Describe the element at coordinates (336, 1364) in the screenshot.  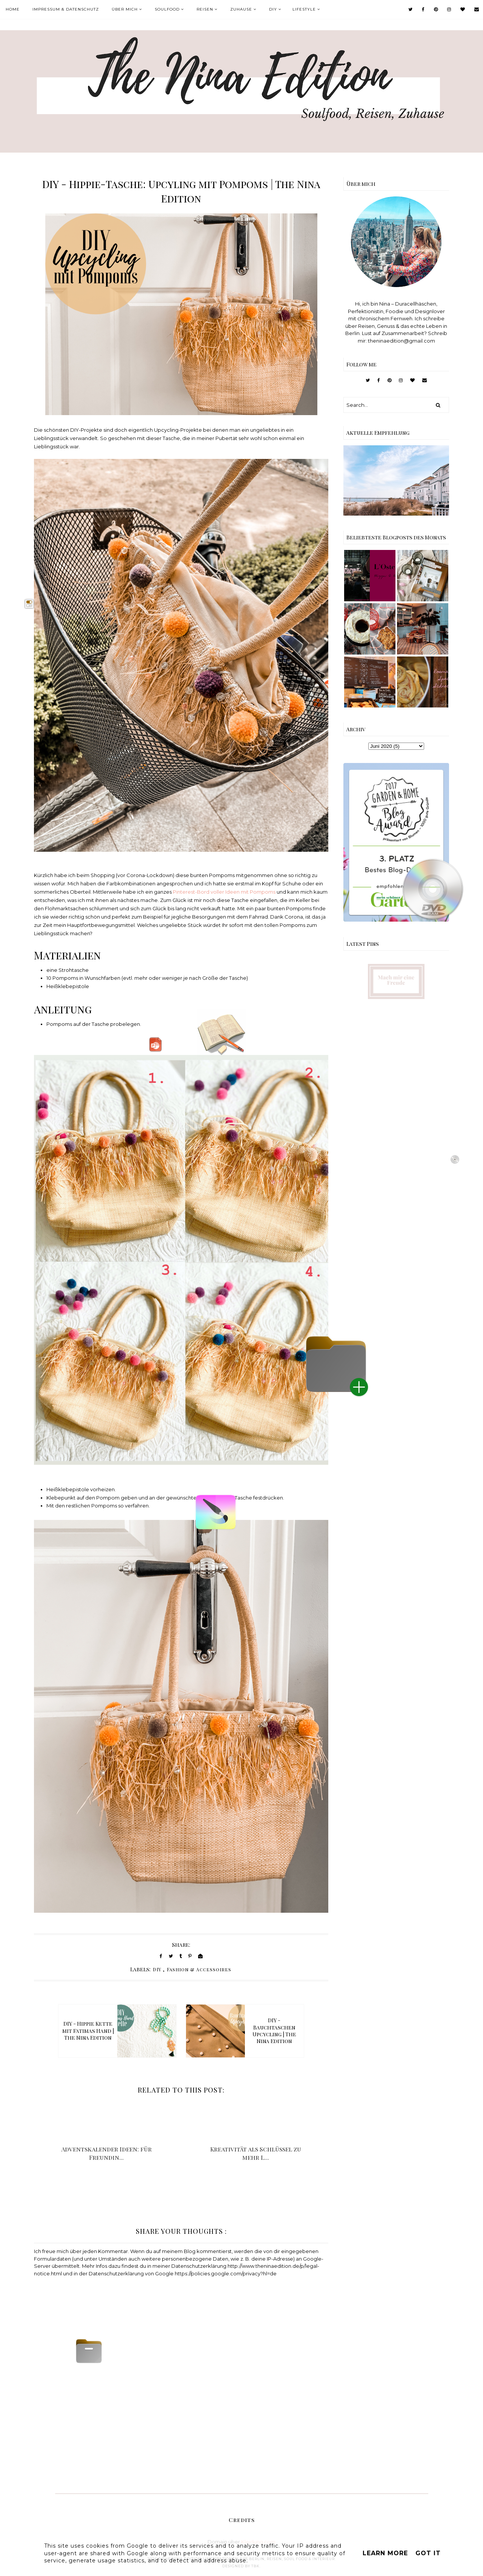
I see `create a new folder` at that location.